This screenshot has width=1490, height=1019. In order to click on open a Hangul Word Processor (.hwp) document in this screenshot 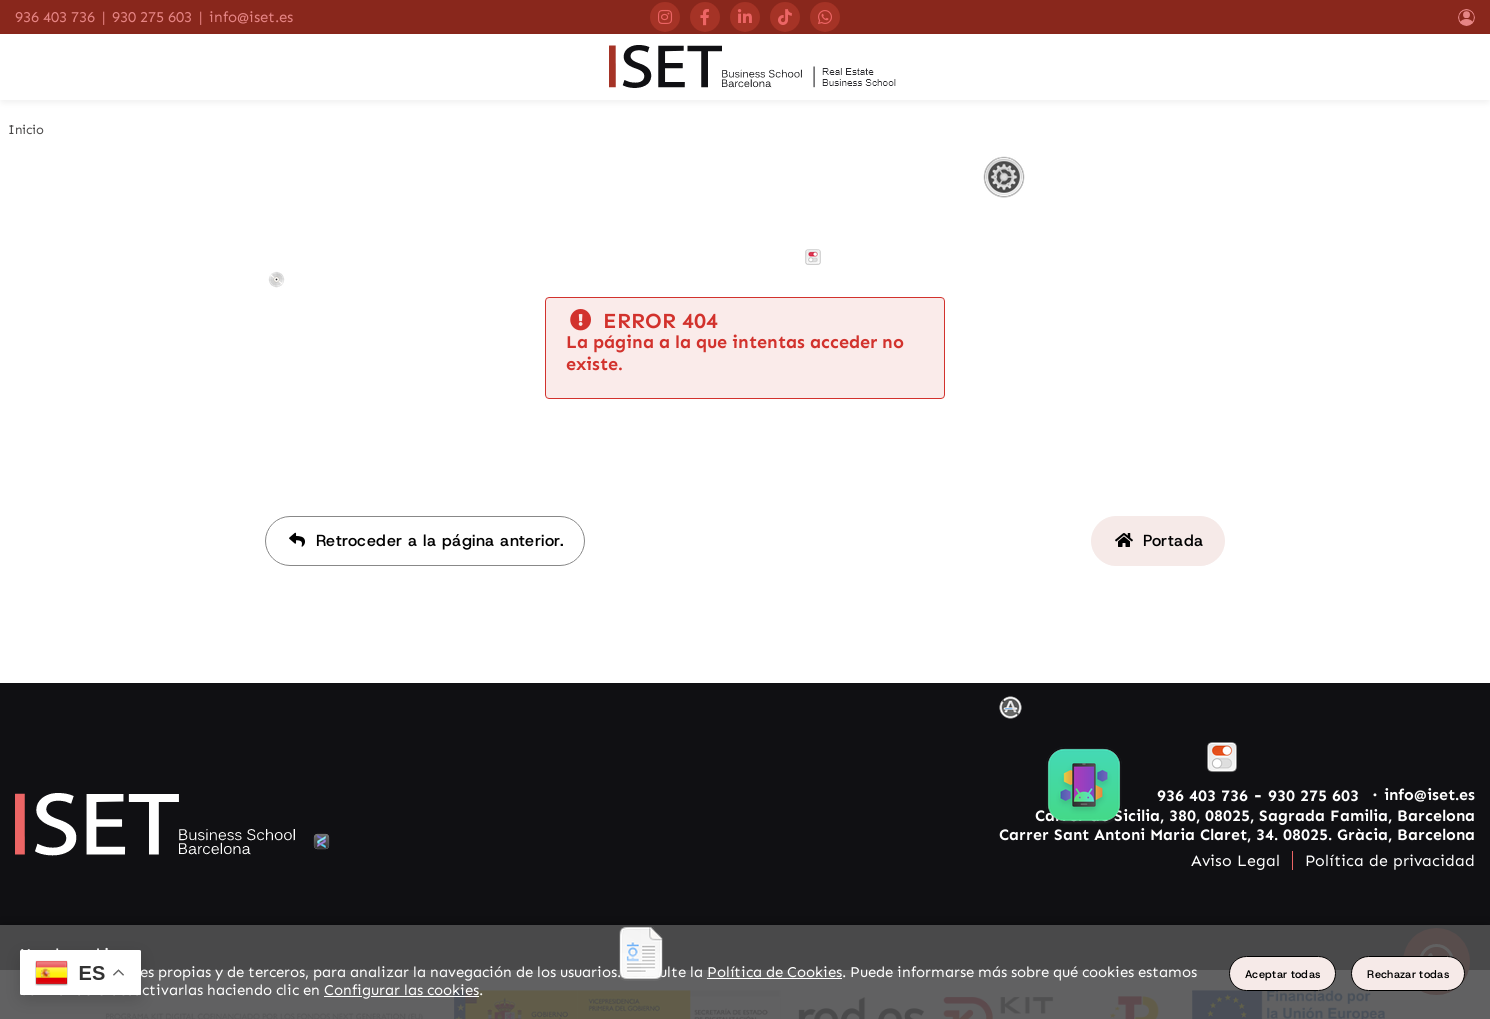, I will do `click(641, 953)`.